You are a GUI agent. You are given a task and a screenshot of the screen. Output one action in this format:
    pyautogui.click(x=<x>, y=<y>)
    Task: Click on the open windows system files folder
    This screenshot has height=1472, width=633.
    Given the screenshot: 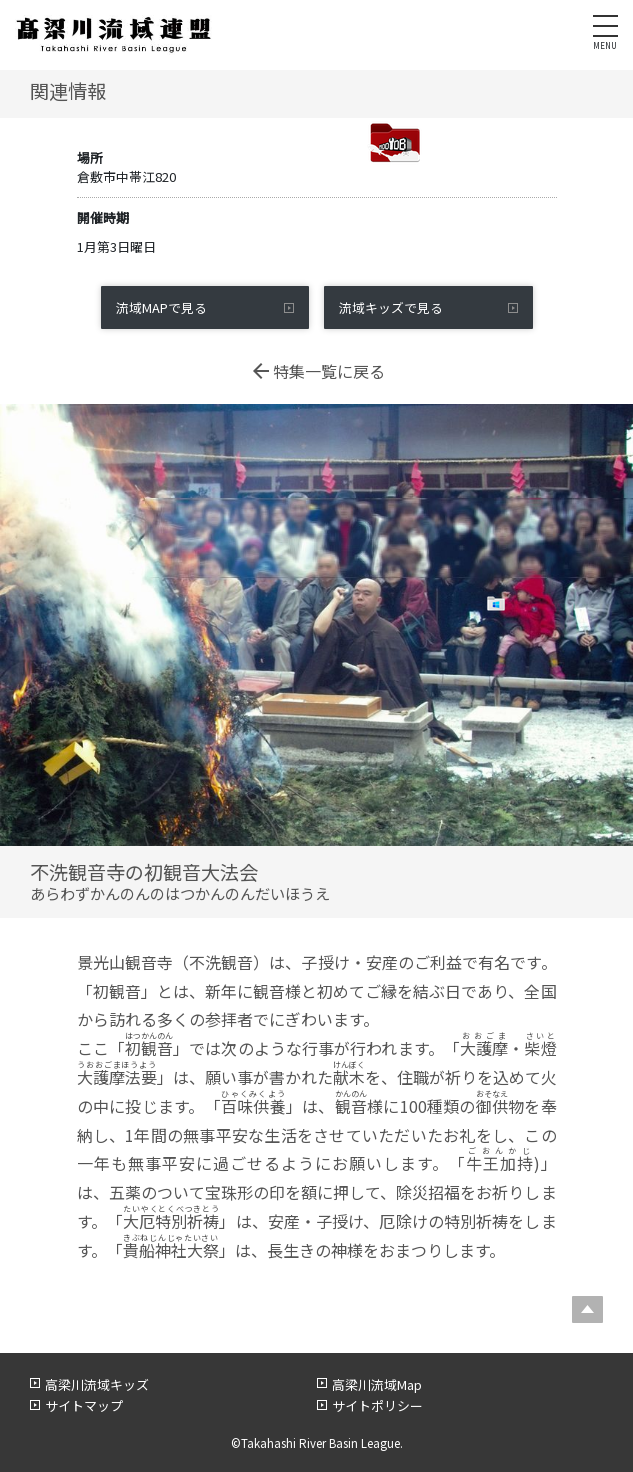 What is the action you would take?
    pyautogui.click(x=496, y=604)
    